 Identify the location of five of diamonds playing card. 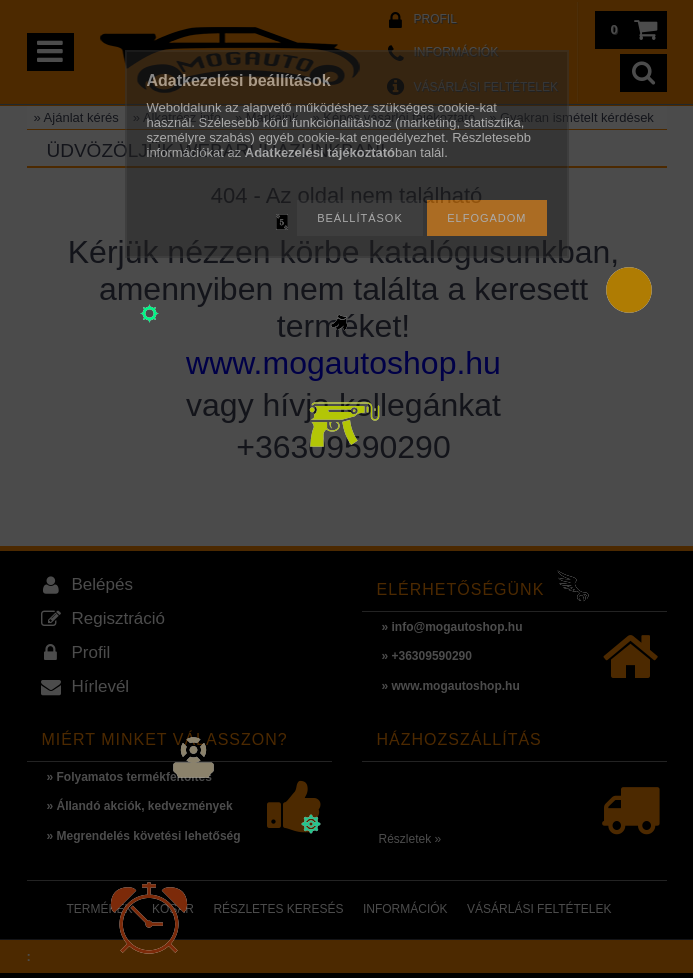
(282, 222).